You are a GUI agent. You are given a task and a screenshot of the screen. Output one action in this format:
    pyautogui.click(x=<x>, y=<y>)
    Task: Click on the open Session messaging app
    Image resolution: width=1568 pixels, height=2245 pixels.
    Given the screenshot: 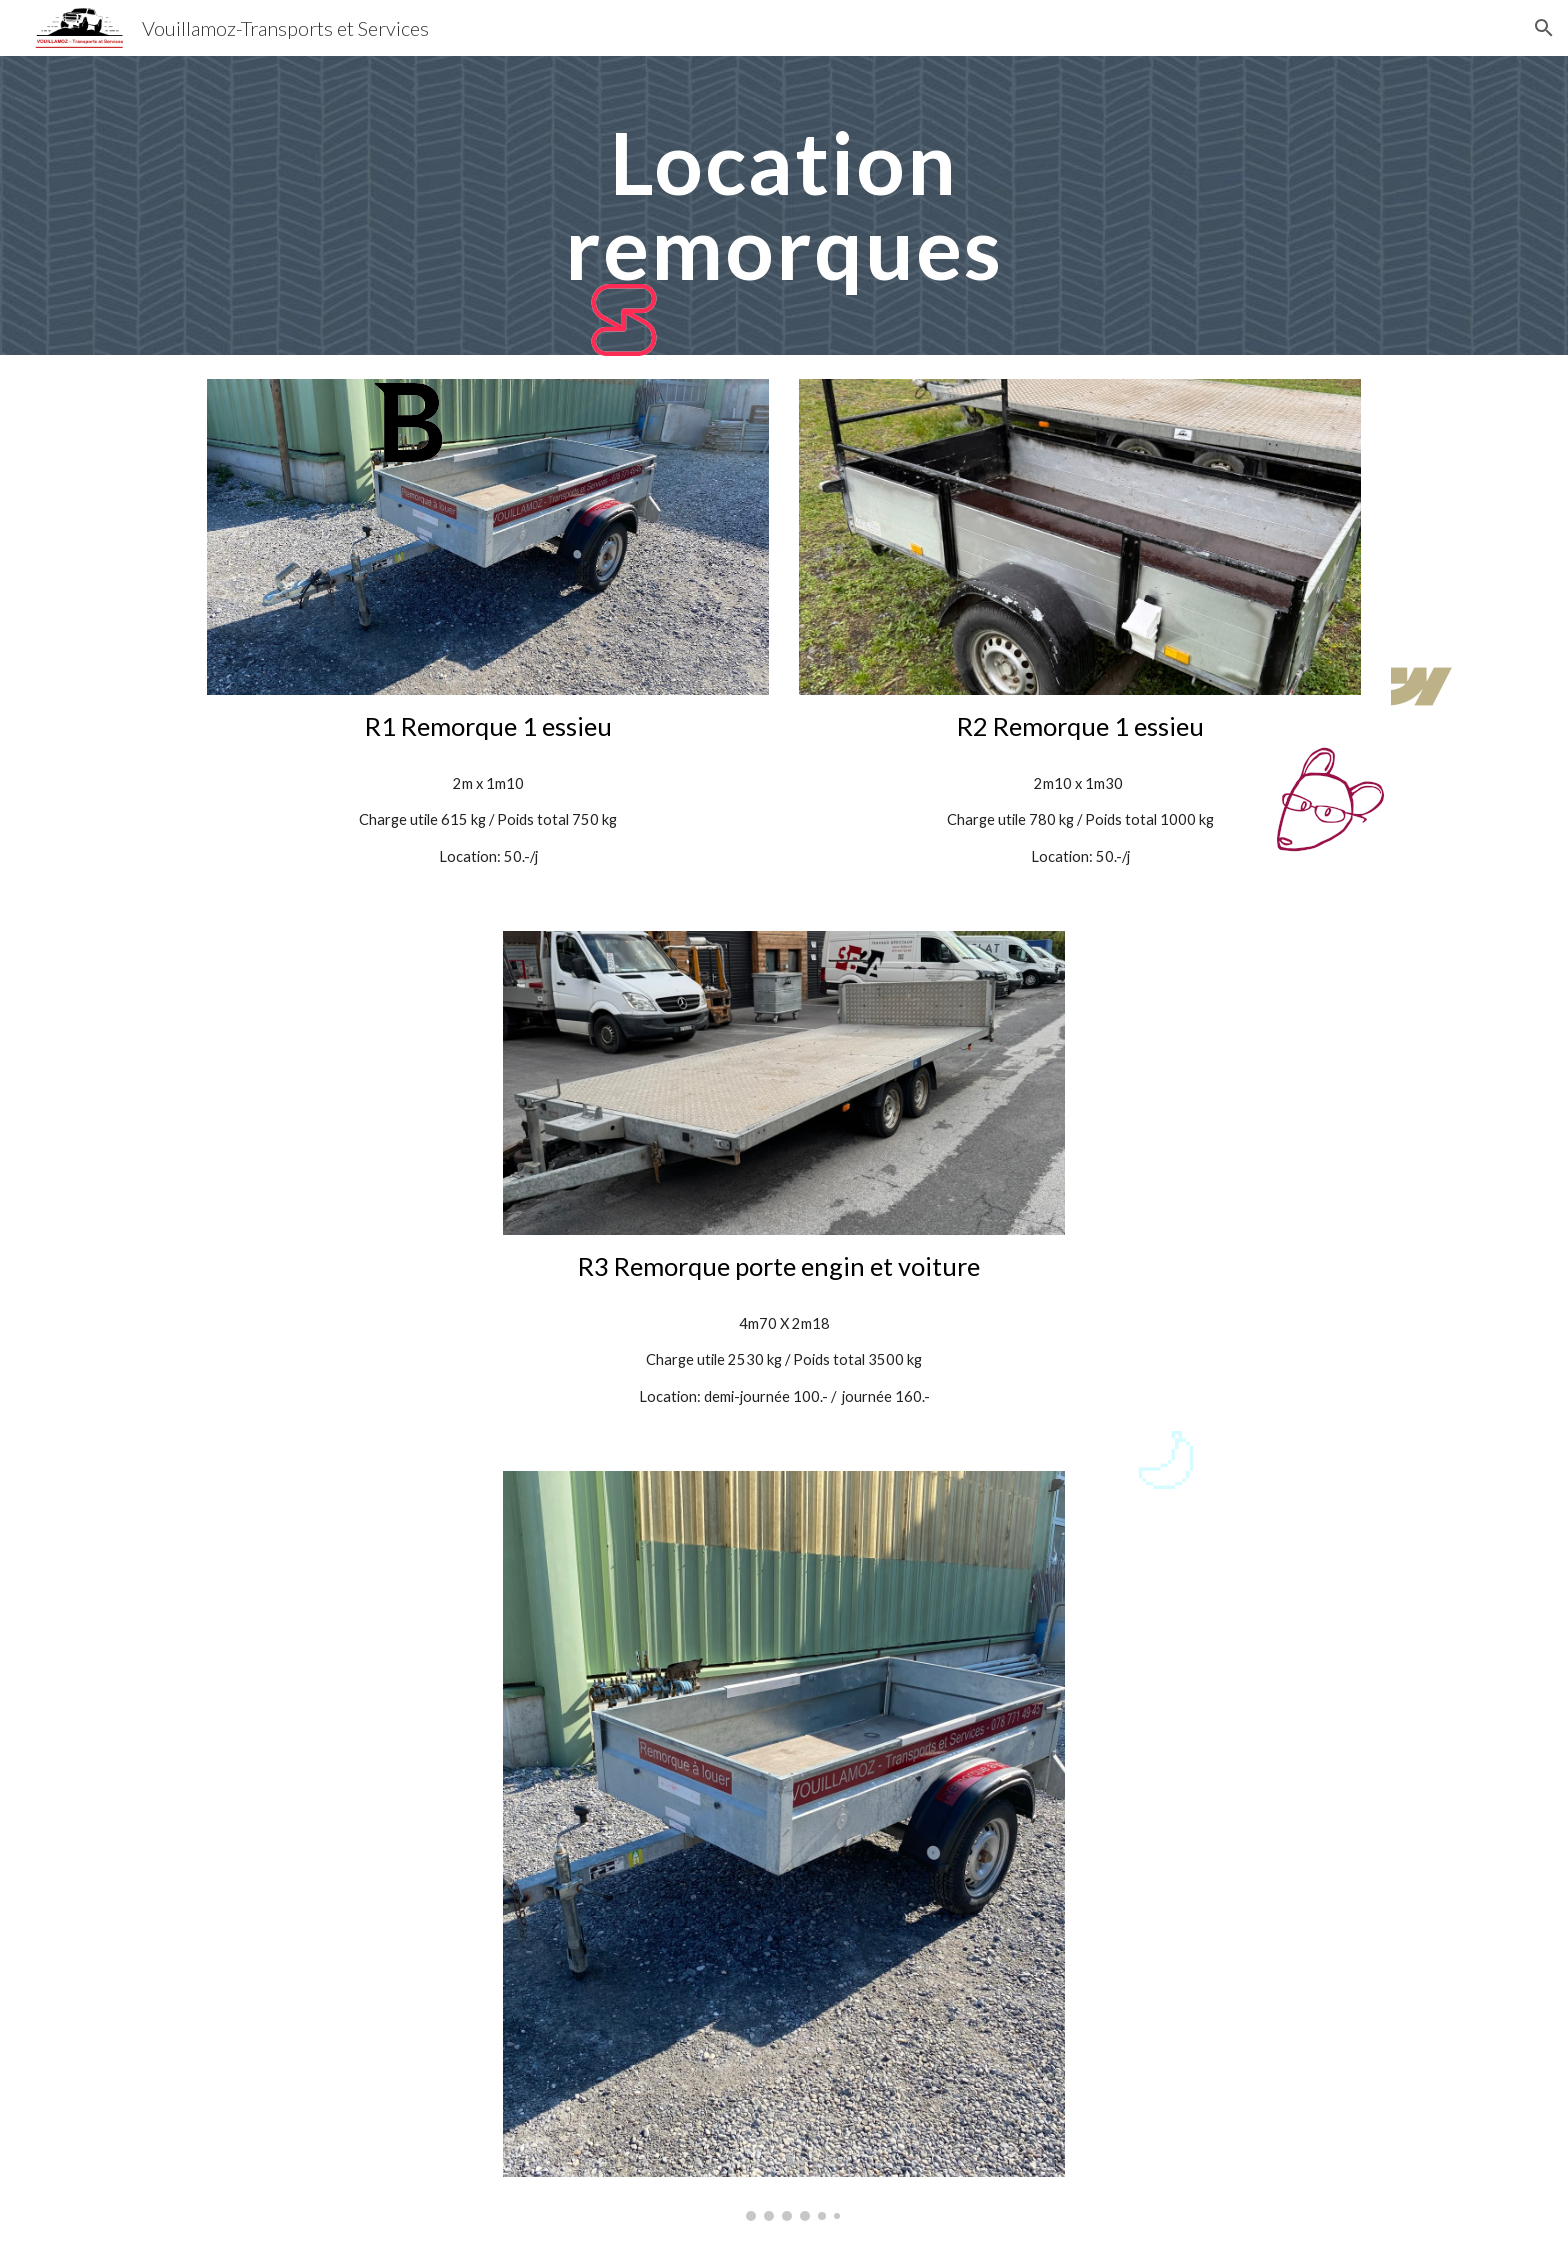 What is the action you would take?
    pyautogui.click(x=624, y=320)
    